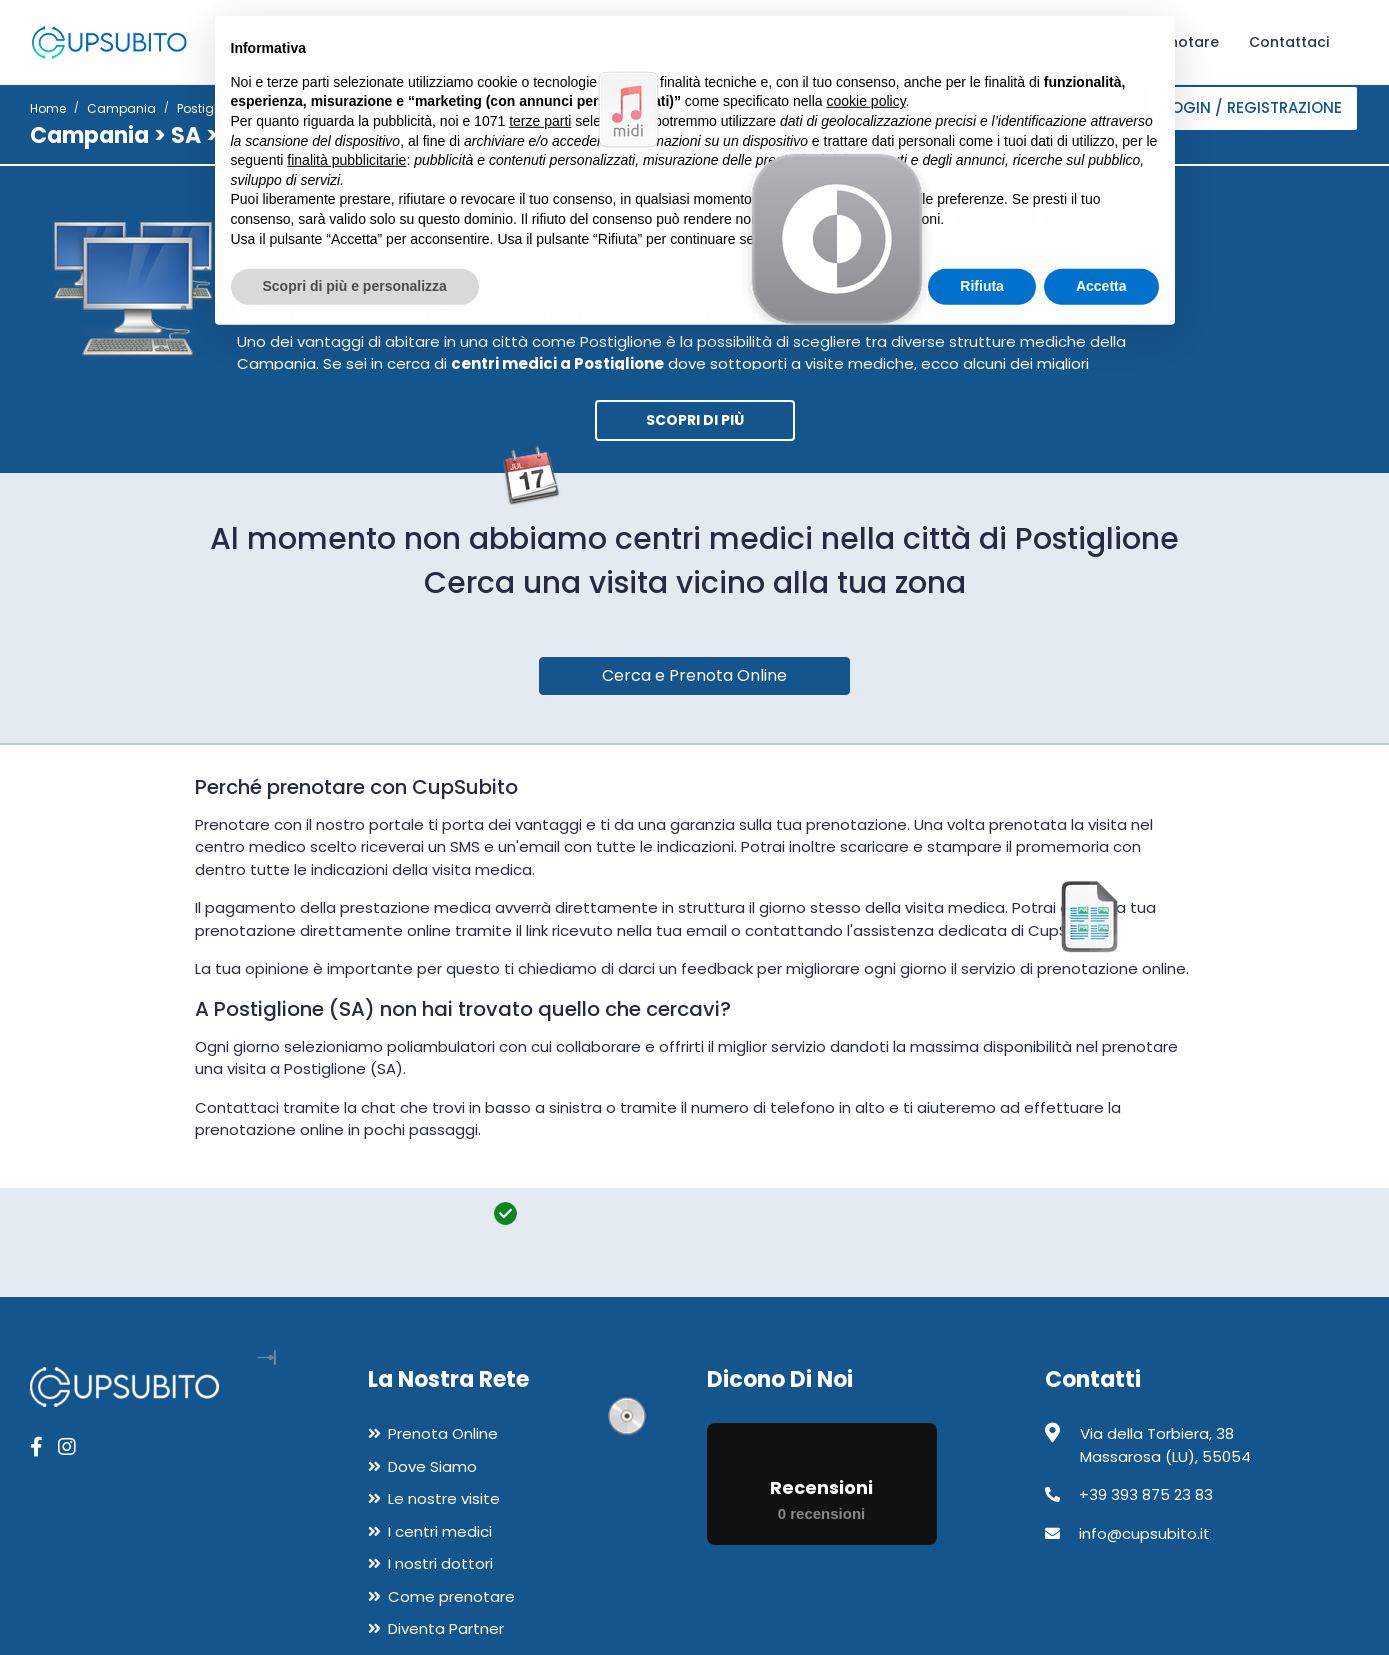  I want to click on libreoffice master document file type, so click(1089, 916).